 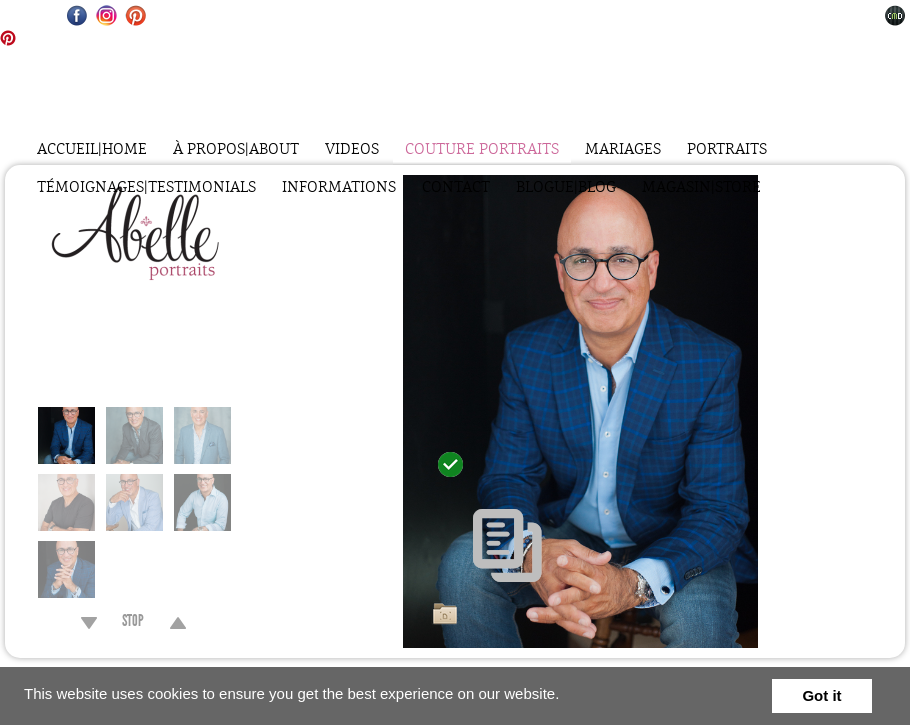 What do you see at coordinates (509, 545) in the screenshot?
I see `view documents or files` at bounding box center [509, 545].